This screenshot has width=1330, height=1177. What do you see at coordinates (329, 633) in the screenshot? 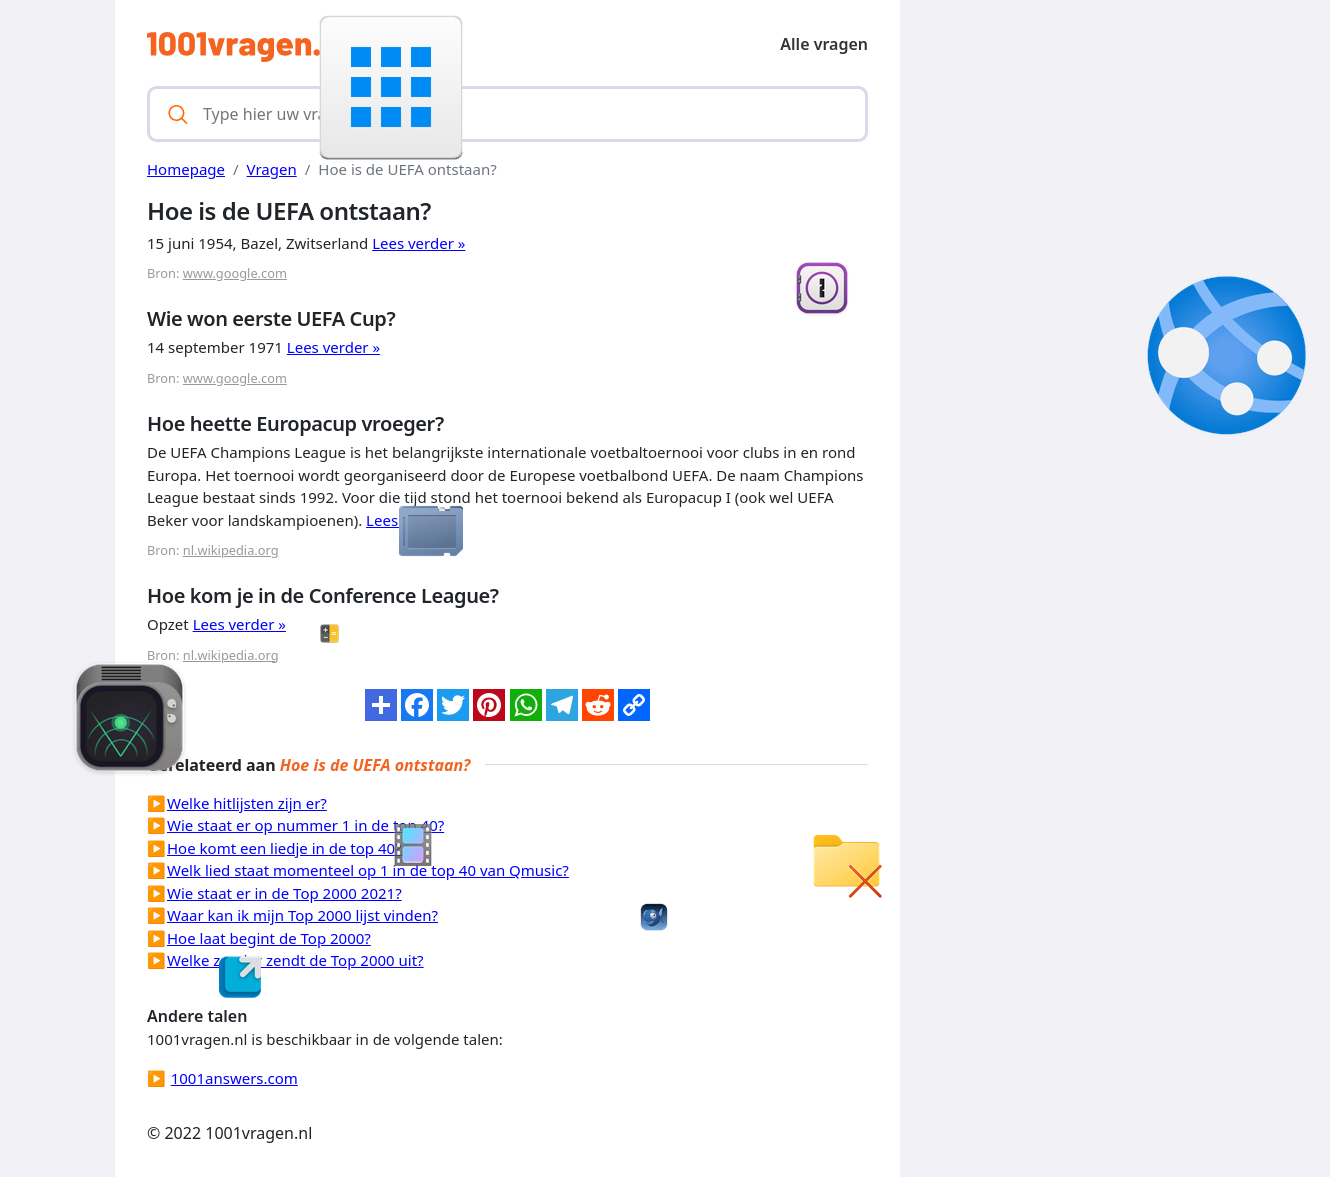
I see `open the calculator app` at bounding box center [329, 633].